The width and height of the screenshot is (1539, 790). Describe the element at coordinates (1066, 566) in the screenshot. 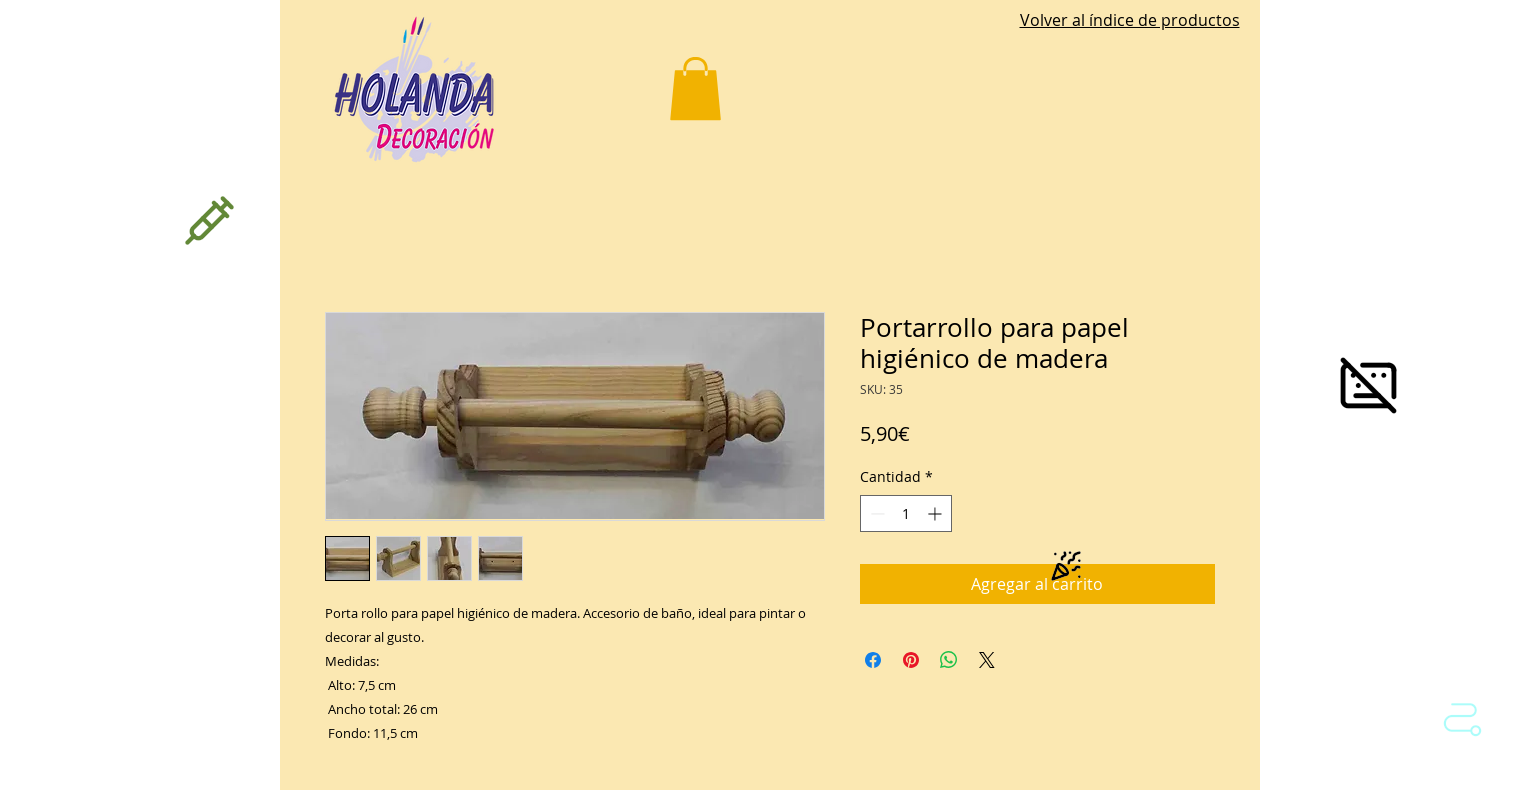

I see `celebrate a completed milestone or achievement` at that location.